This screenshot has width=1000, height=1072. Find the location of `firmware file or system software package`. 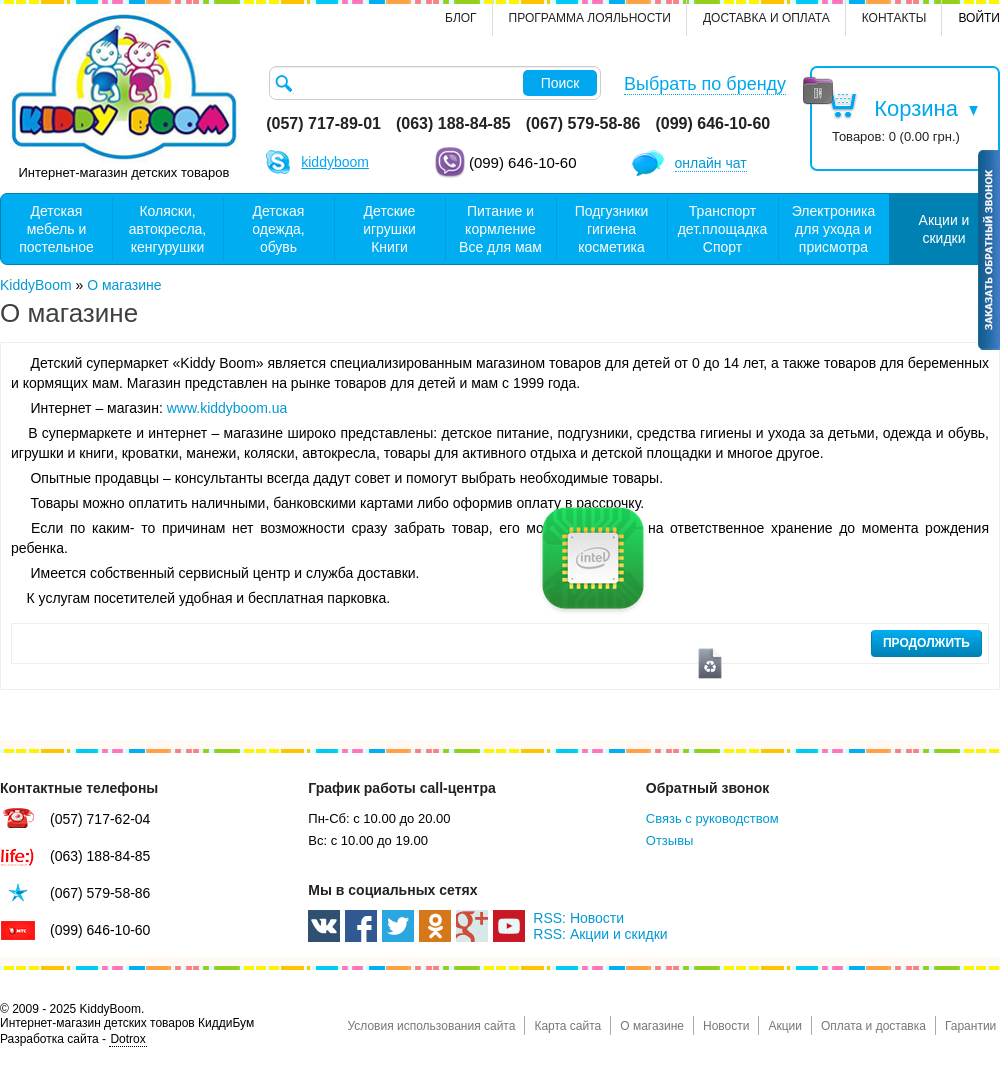

firmware file or system software package is located at coordinates (593, 560).